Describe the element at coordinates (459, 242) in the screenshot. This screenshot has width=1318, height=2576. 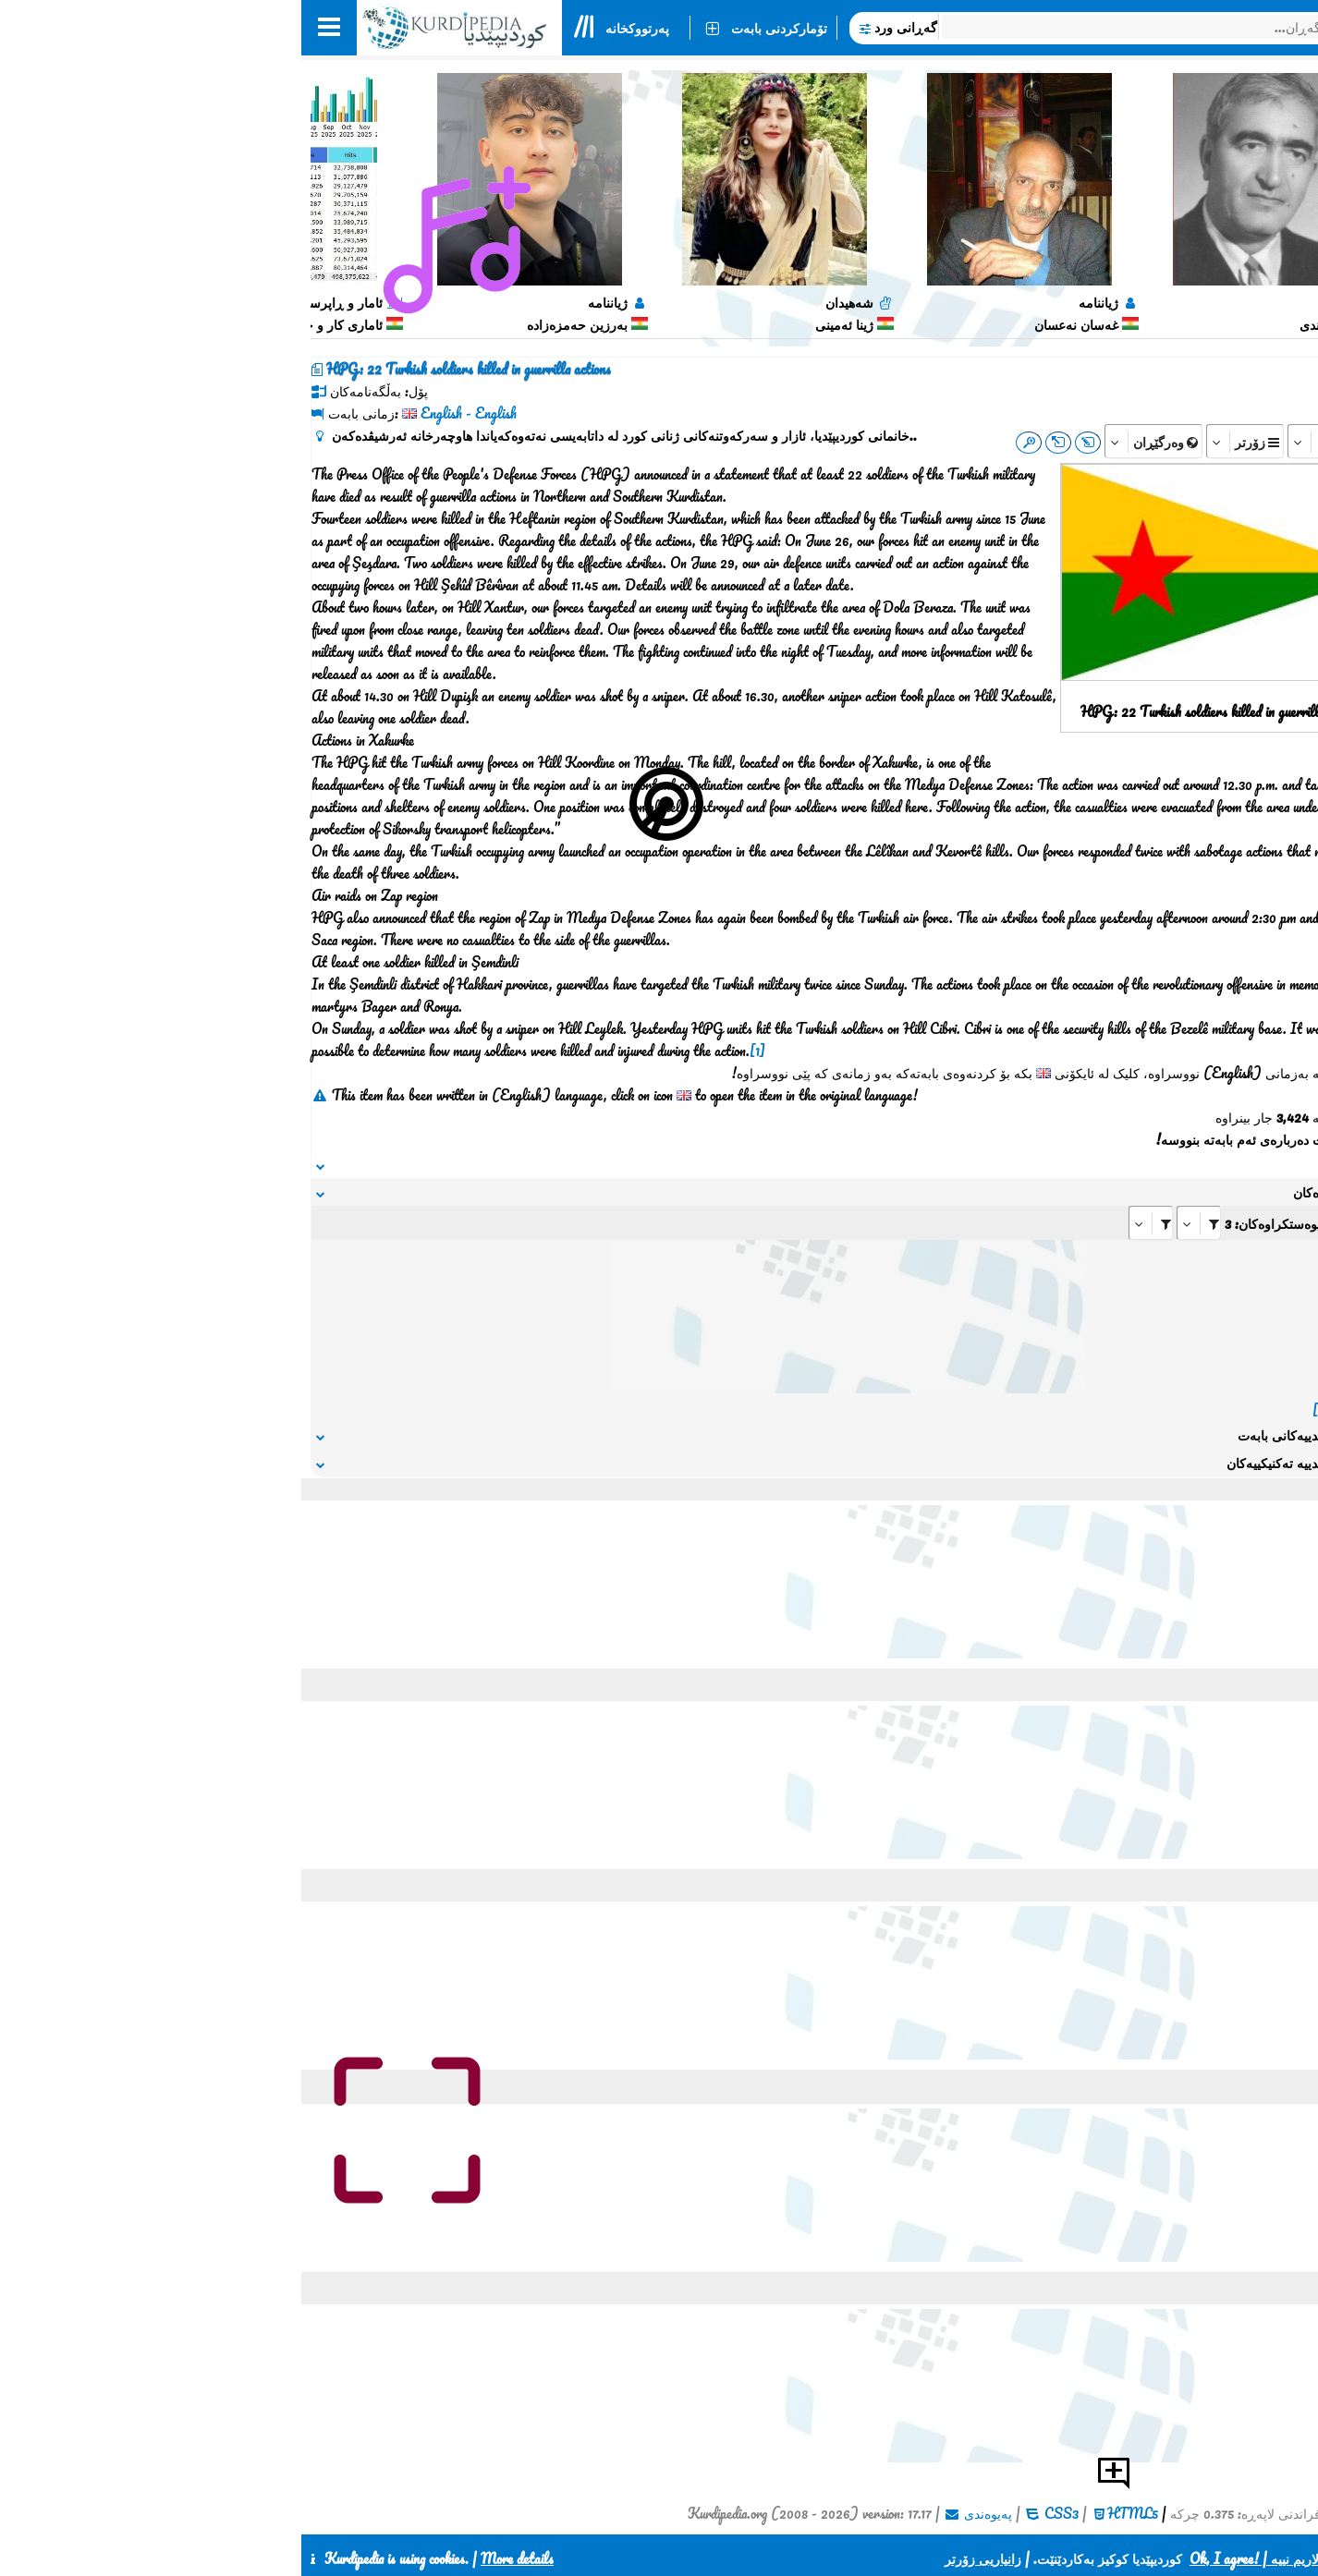
I see `add a new song to your library` at that location.